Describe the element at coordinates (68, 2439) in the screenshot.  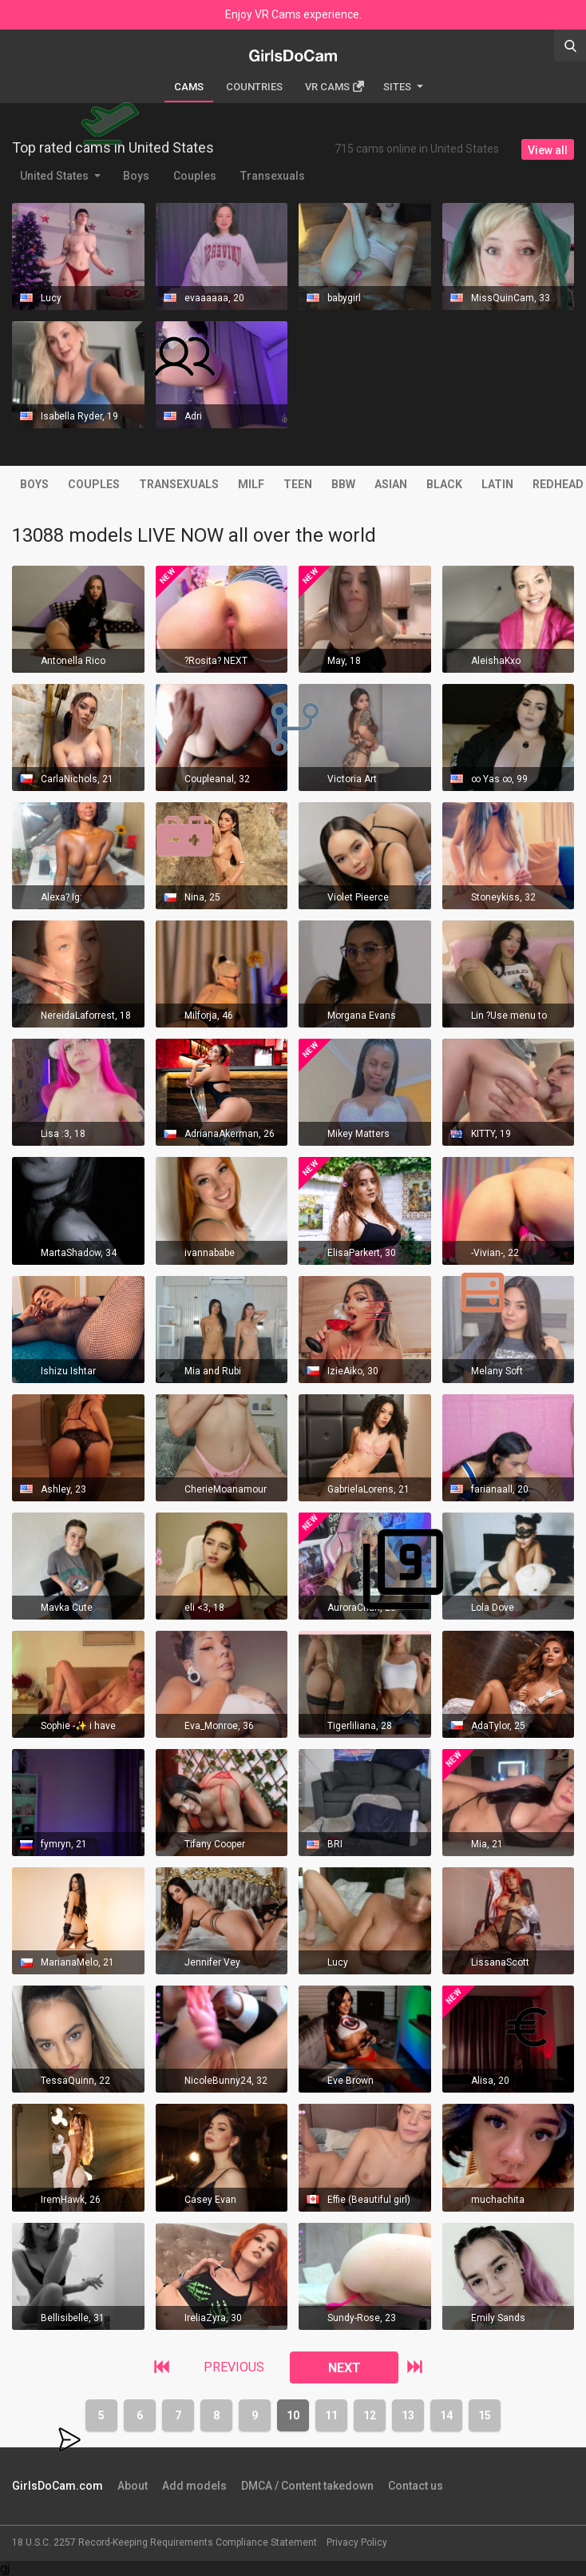
I see `send a message` at that location.